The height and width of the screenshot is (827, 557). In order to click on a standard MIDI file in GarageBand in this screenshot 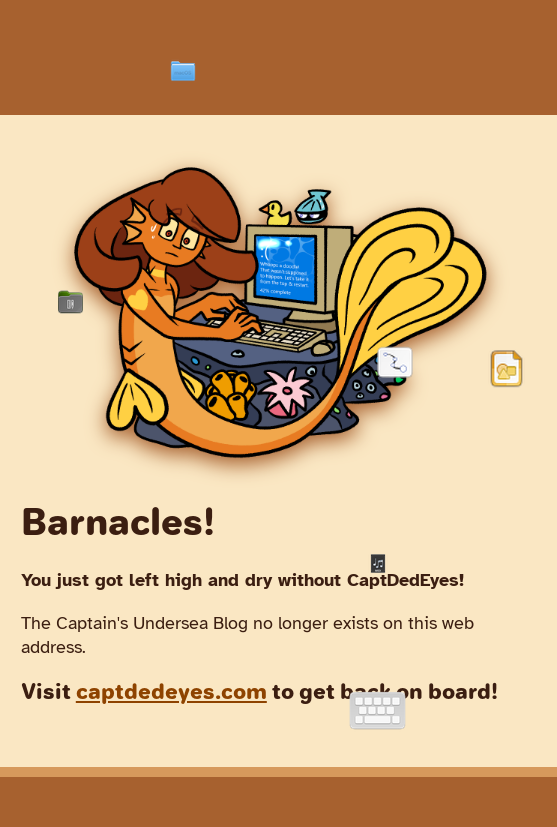, I will do `click(378, 564)`.